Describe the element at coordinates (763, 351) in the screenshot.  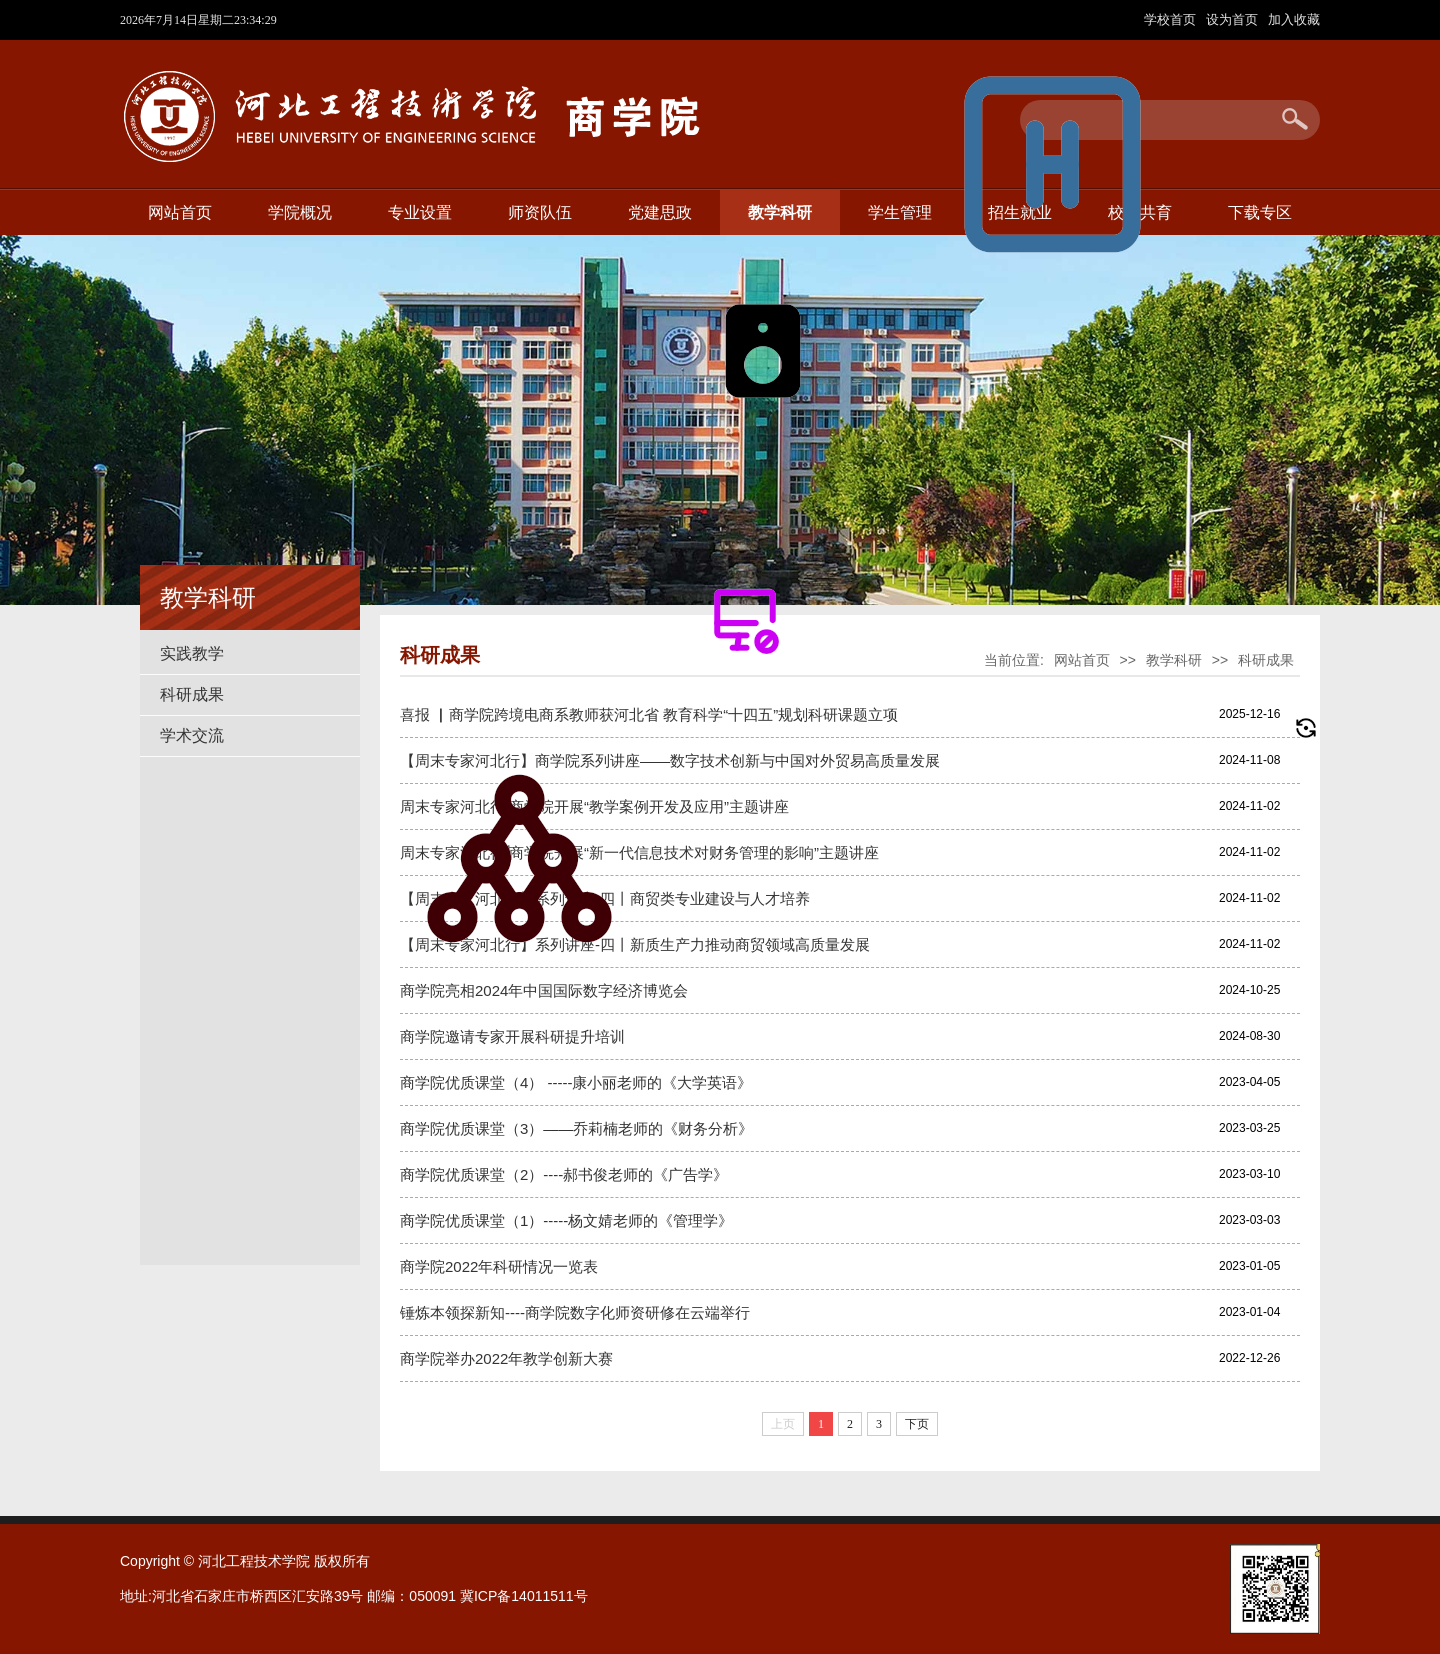
I see `adjust speaker or audio output settings` at that location.